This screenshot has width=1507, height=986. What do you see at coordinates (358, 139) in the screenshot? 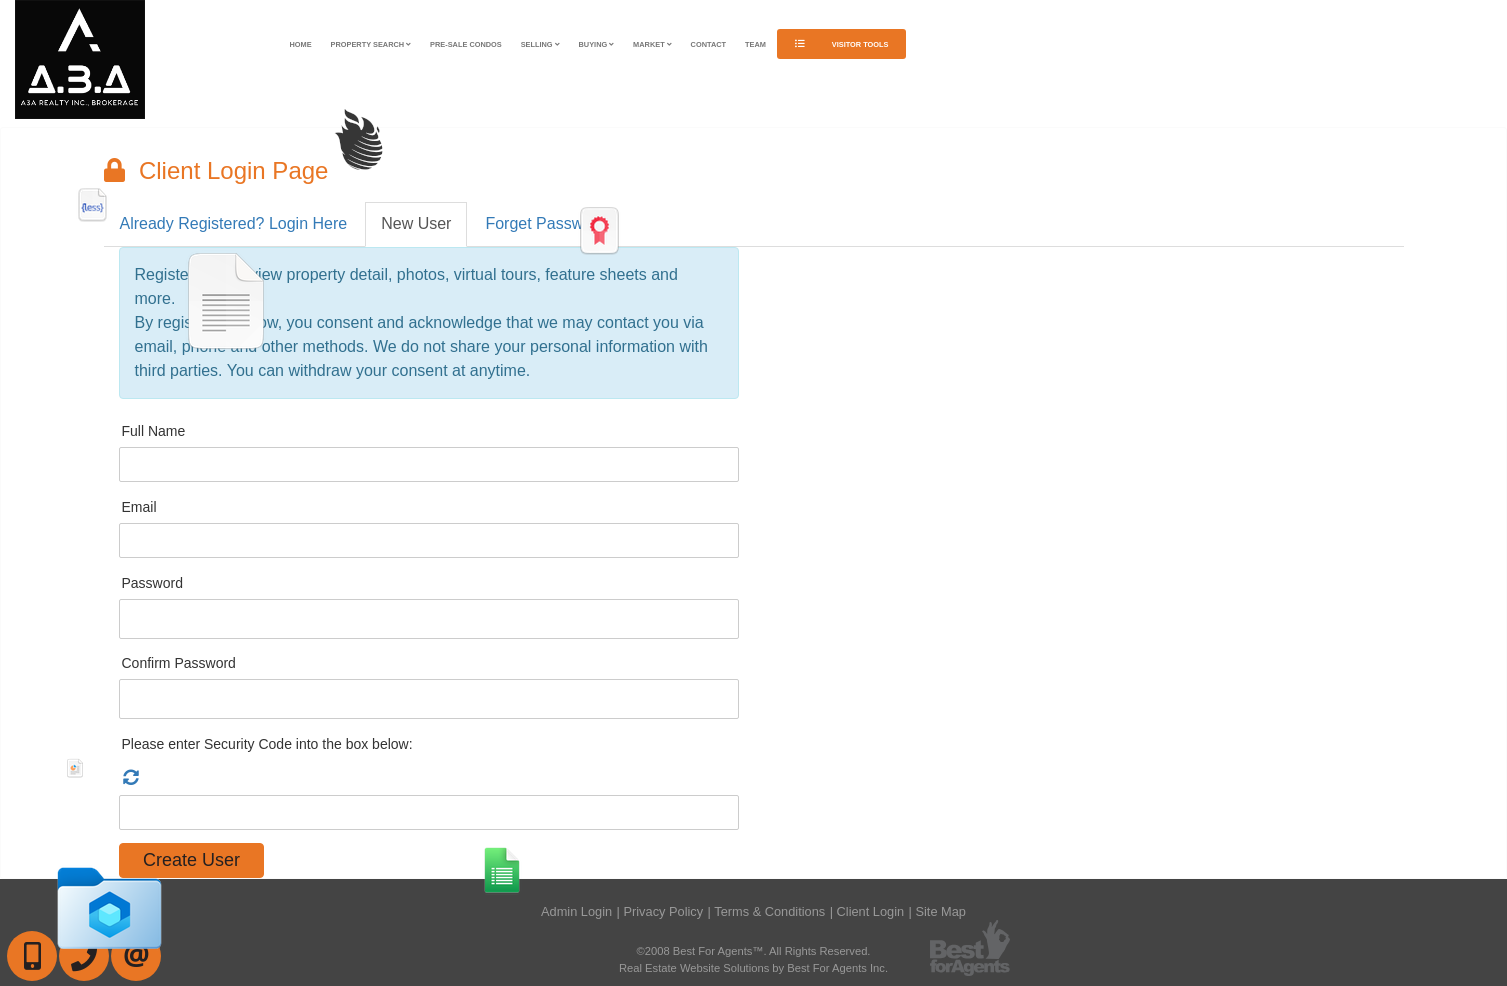
I see `open glade interface designer` at bounding box center [358, 139].